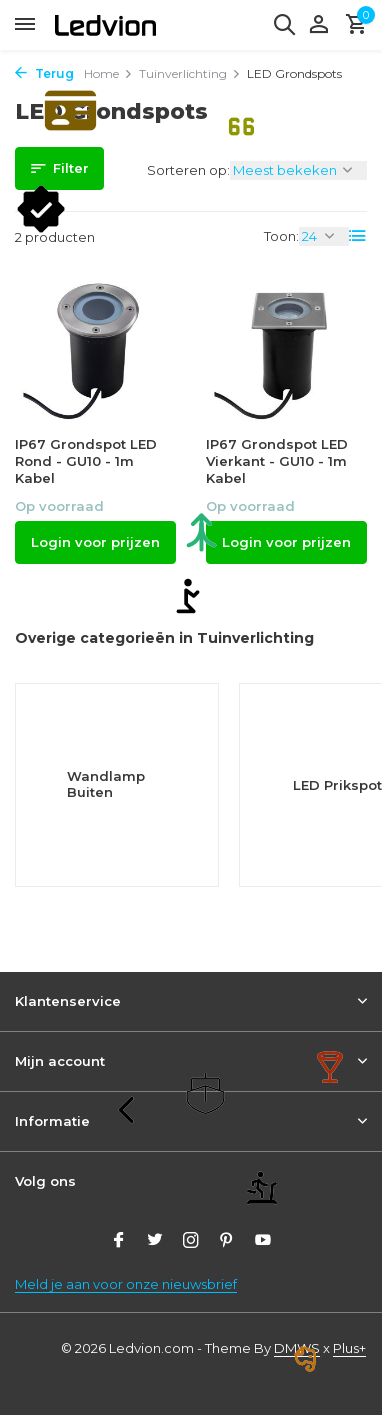 This screenshot has width=382, height=1415. Describe the element at coordinates (241, 126) in the screenshot. I see `indicates item number 66 in a list or sequence` at that location.